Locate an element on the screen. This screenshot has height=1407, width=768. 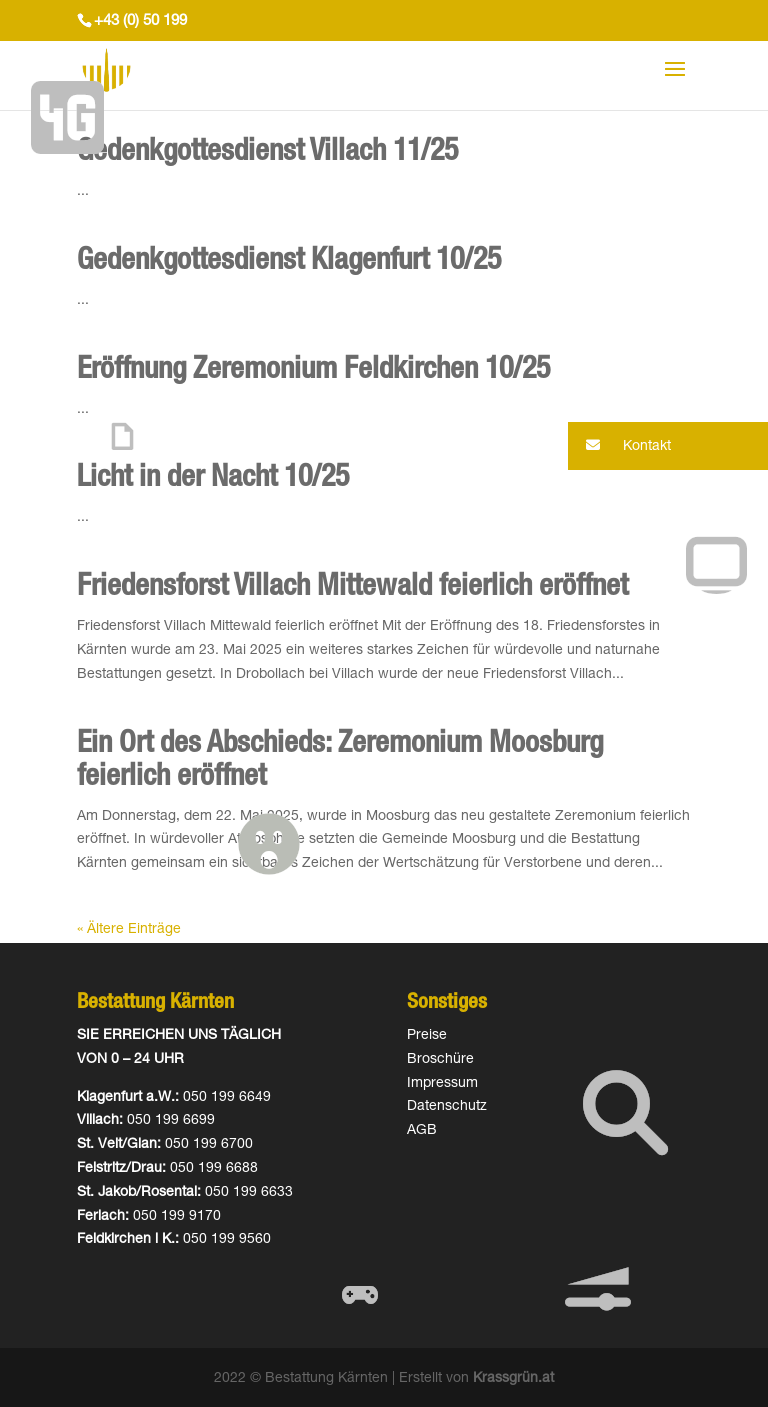
indicates active 4G cellular network connection is located at coordinates (67, 117).